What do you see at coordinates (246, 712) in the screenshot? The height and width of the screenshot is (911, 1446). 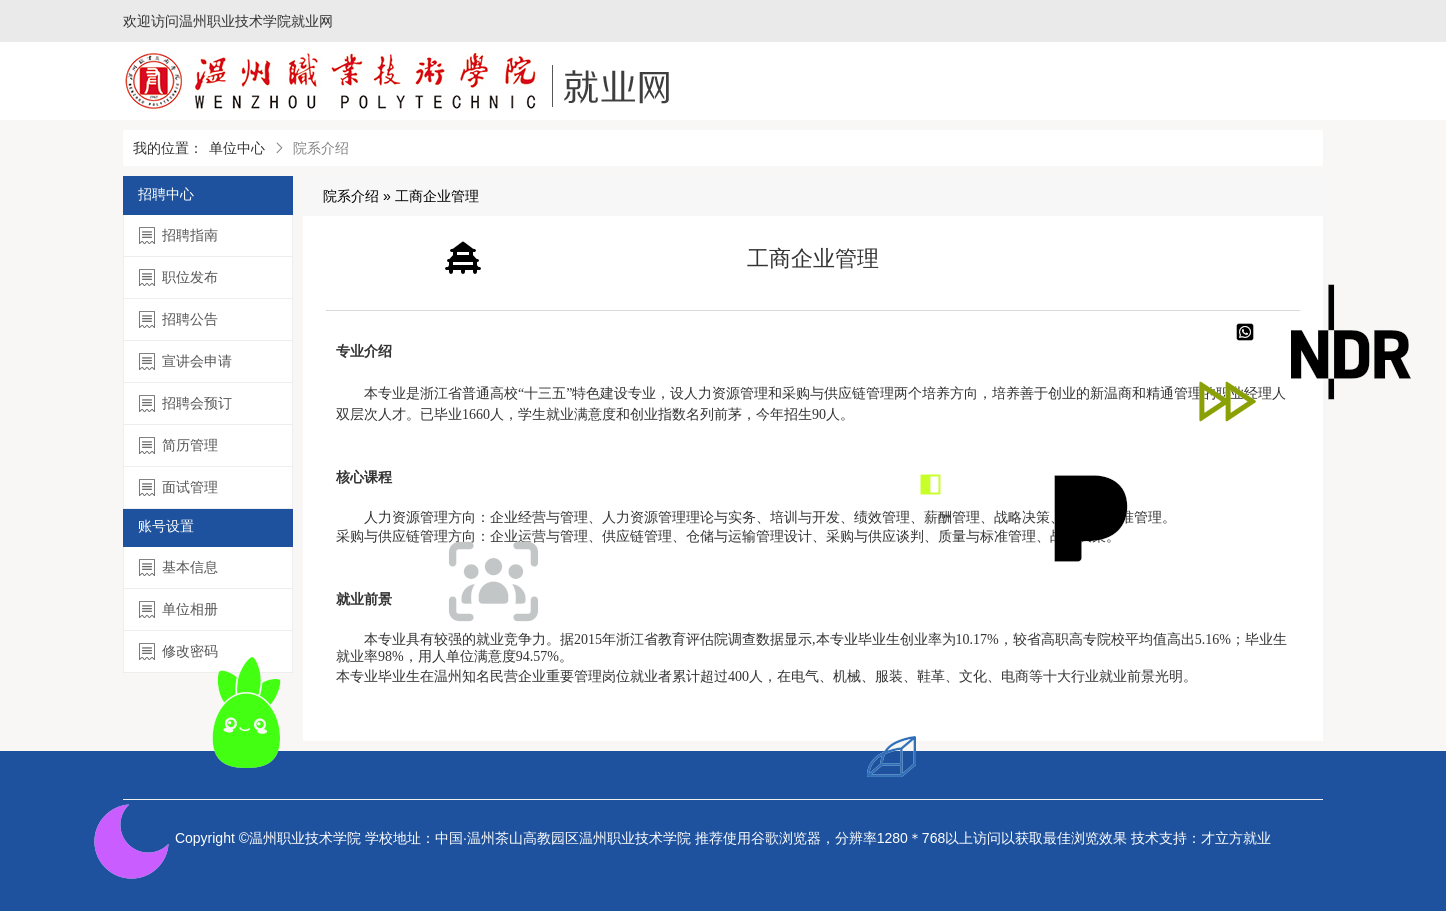 I see `pinia state management library logo` at bounding box center [246, 712].